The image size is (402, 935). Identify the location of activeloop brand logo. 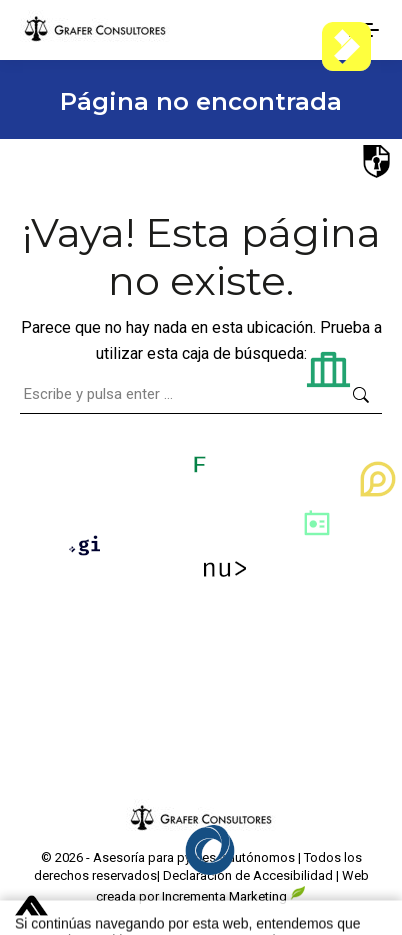
(210, 850).